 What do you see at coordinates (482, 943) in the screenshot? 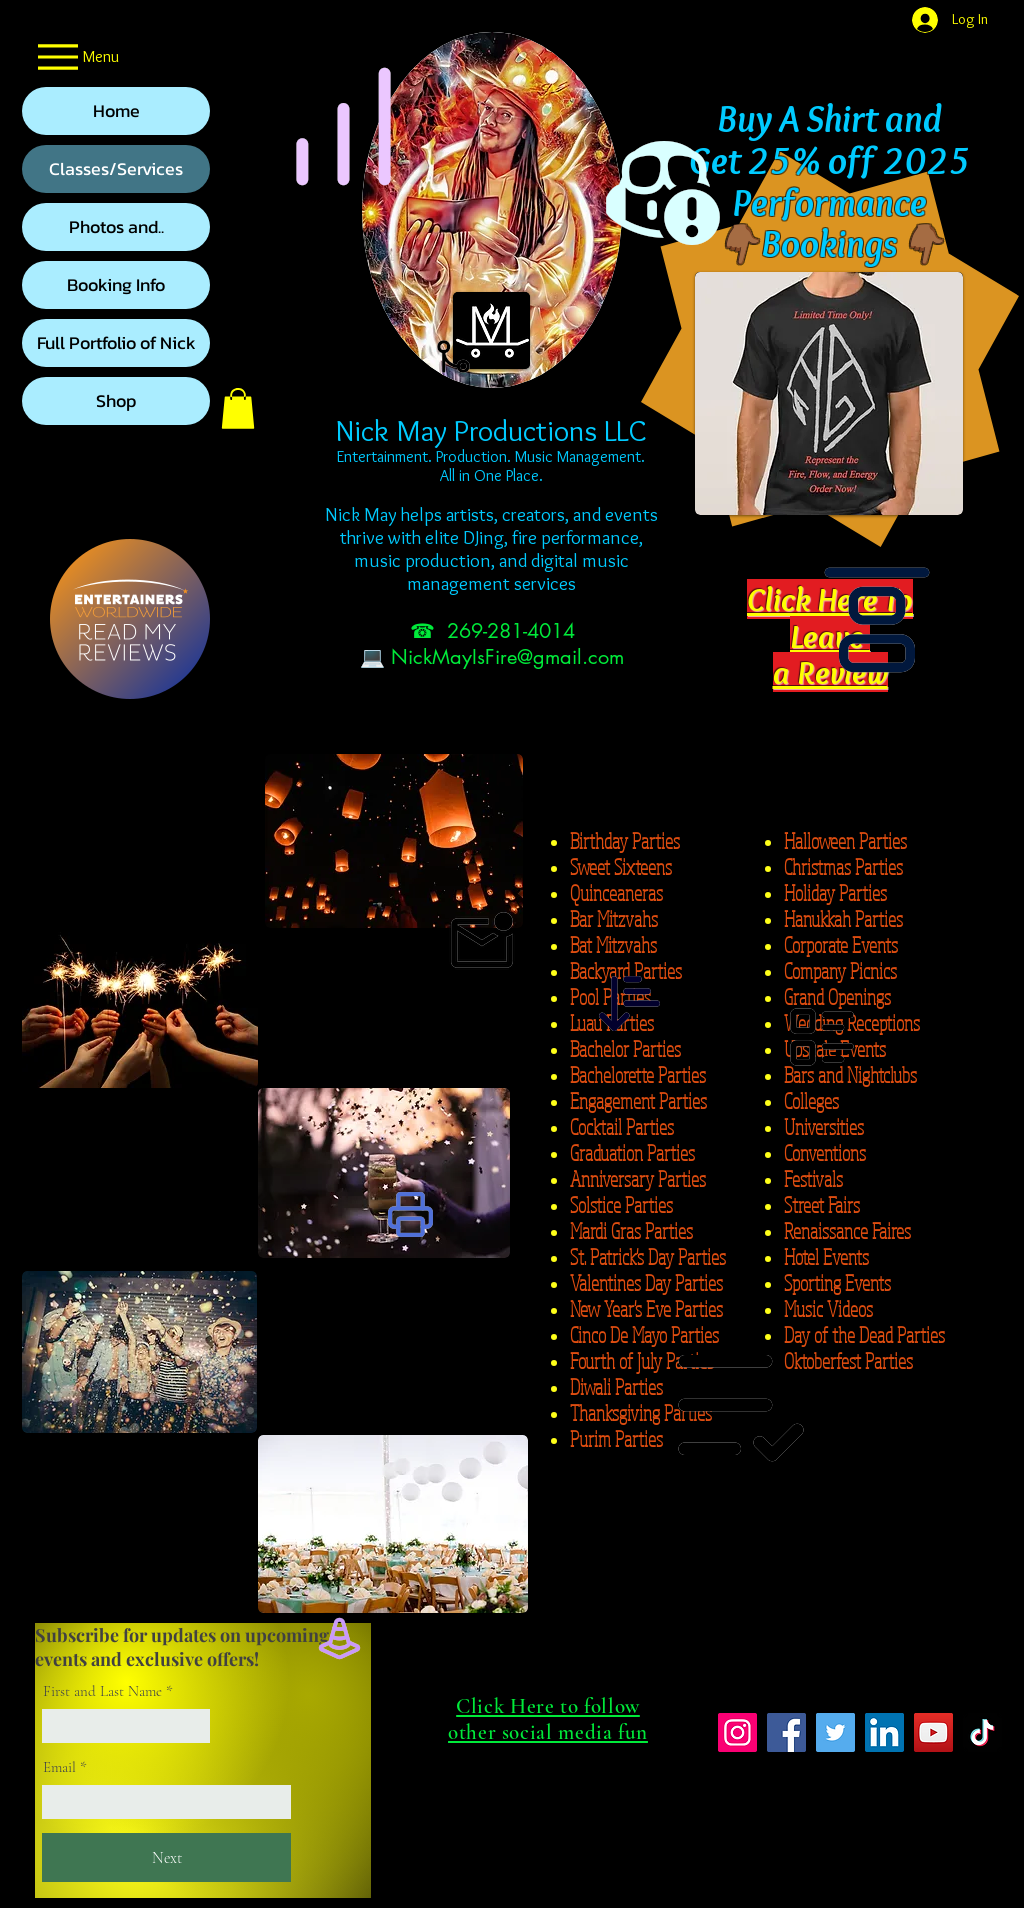
I see `indicates an unread email in your inbox` at bounding box center [482, 943].